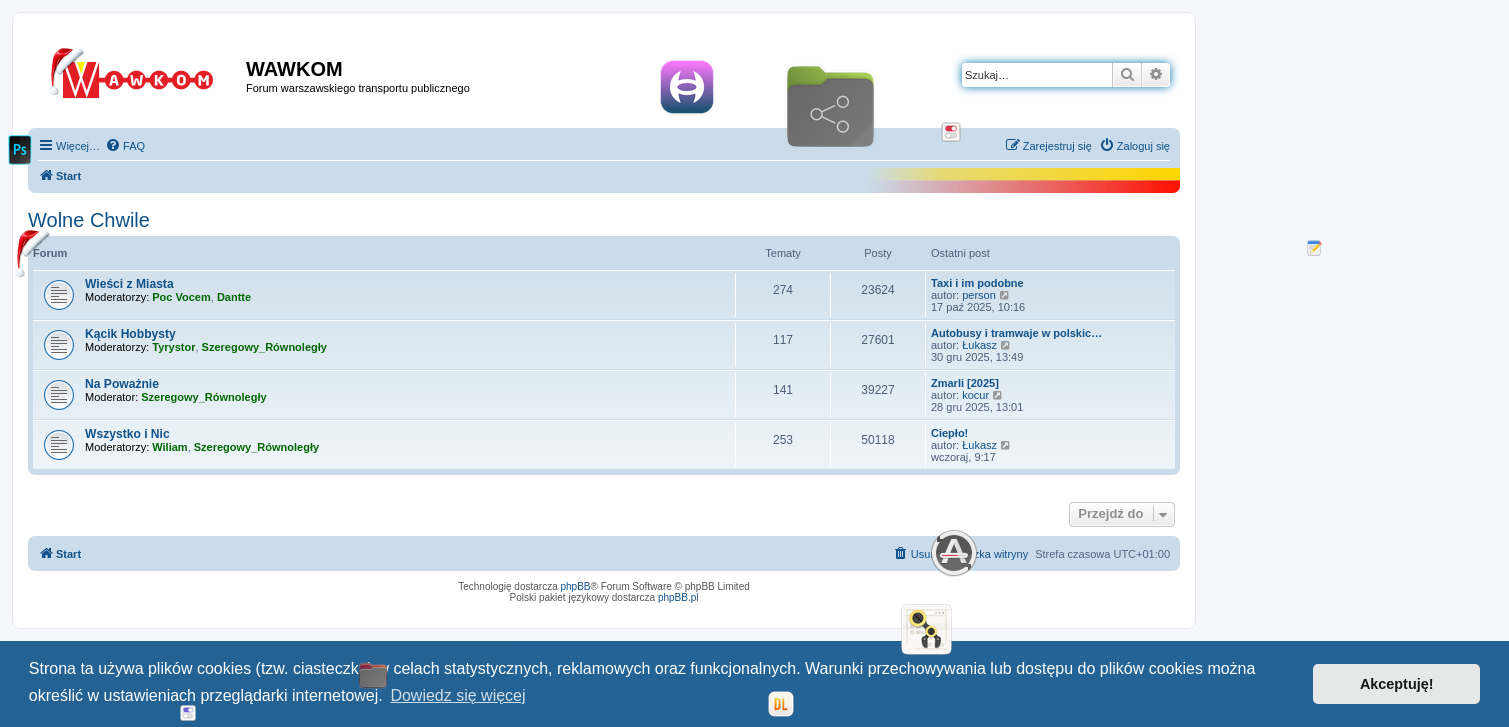 This screenshot has width=1509, height=727. Describe the element at coordinates (781, 704) in the screenshot. I see `launch dying light game` at that location.